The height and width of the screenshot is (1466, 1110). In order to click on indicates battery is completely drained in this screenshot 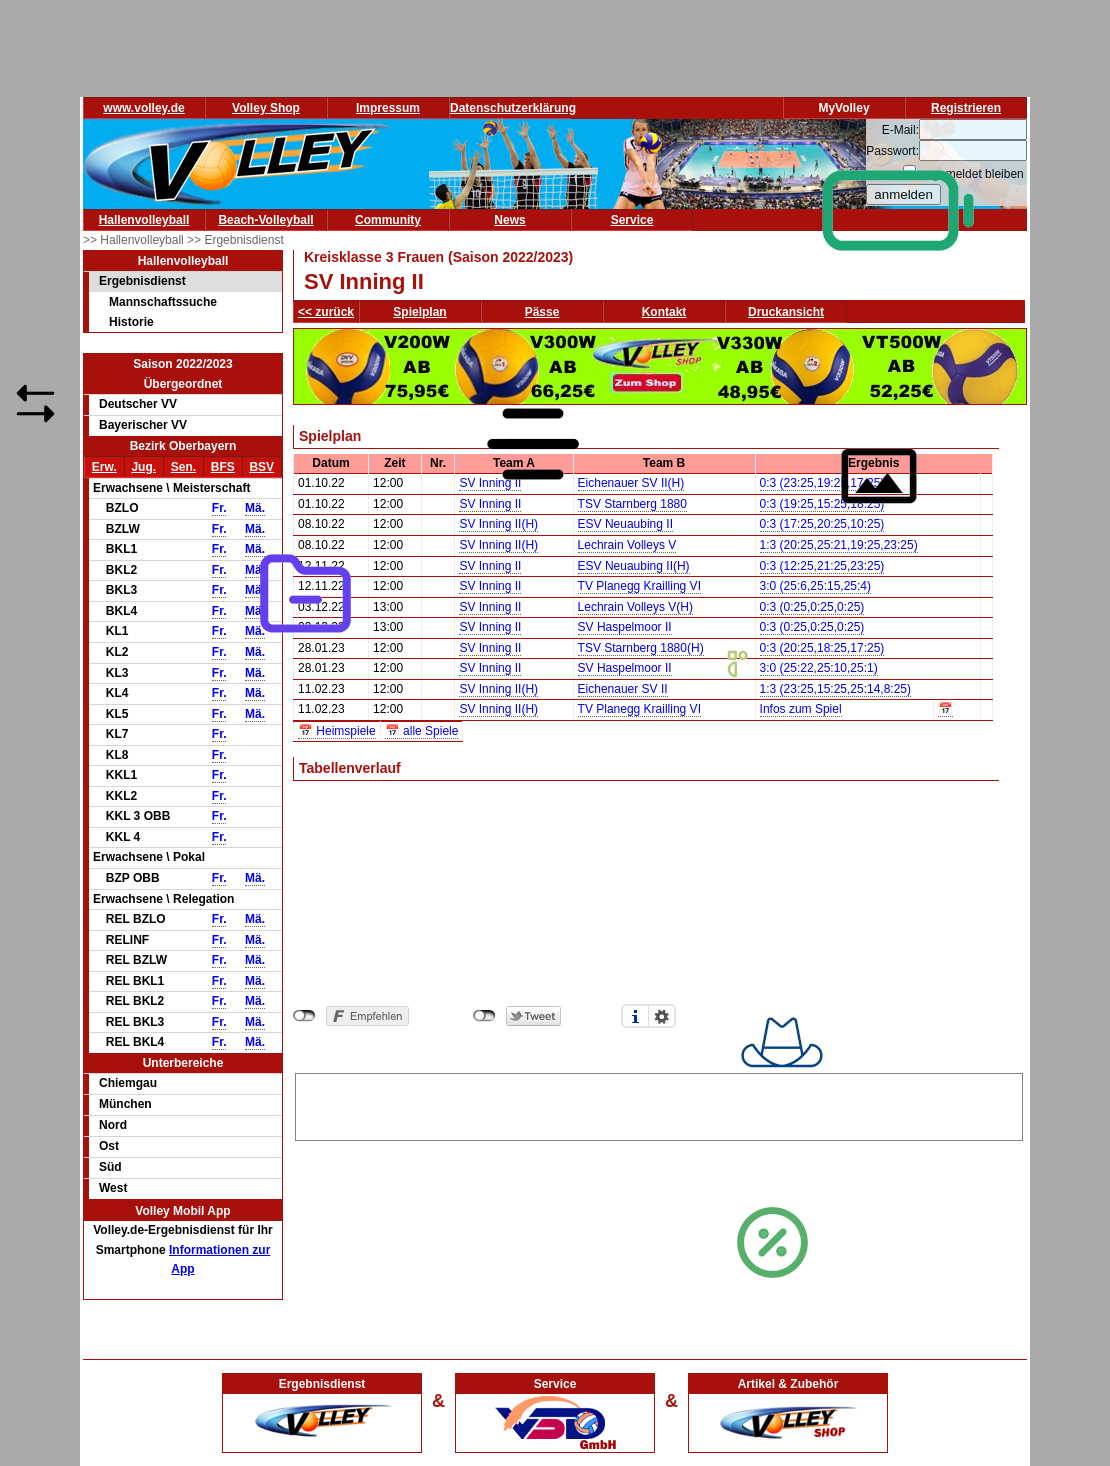, I will do `click(898, 210)`.